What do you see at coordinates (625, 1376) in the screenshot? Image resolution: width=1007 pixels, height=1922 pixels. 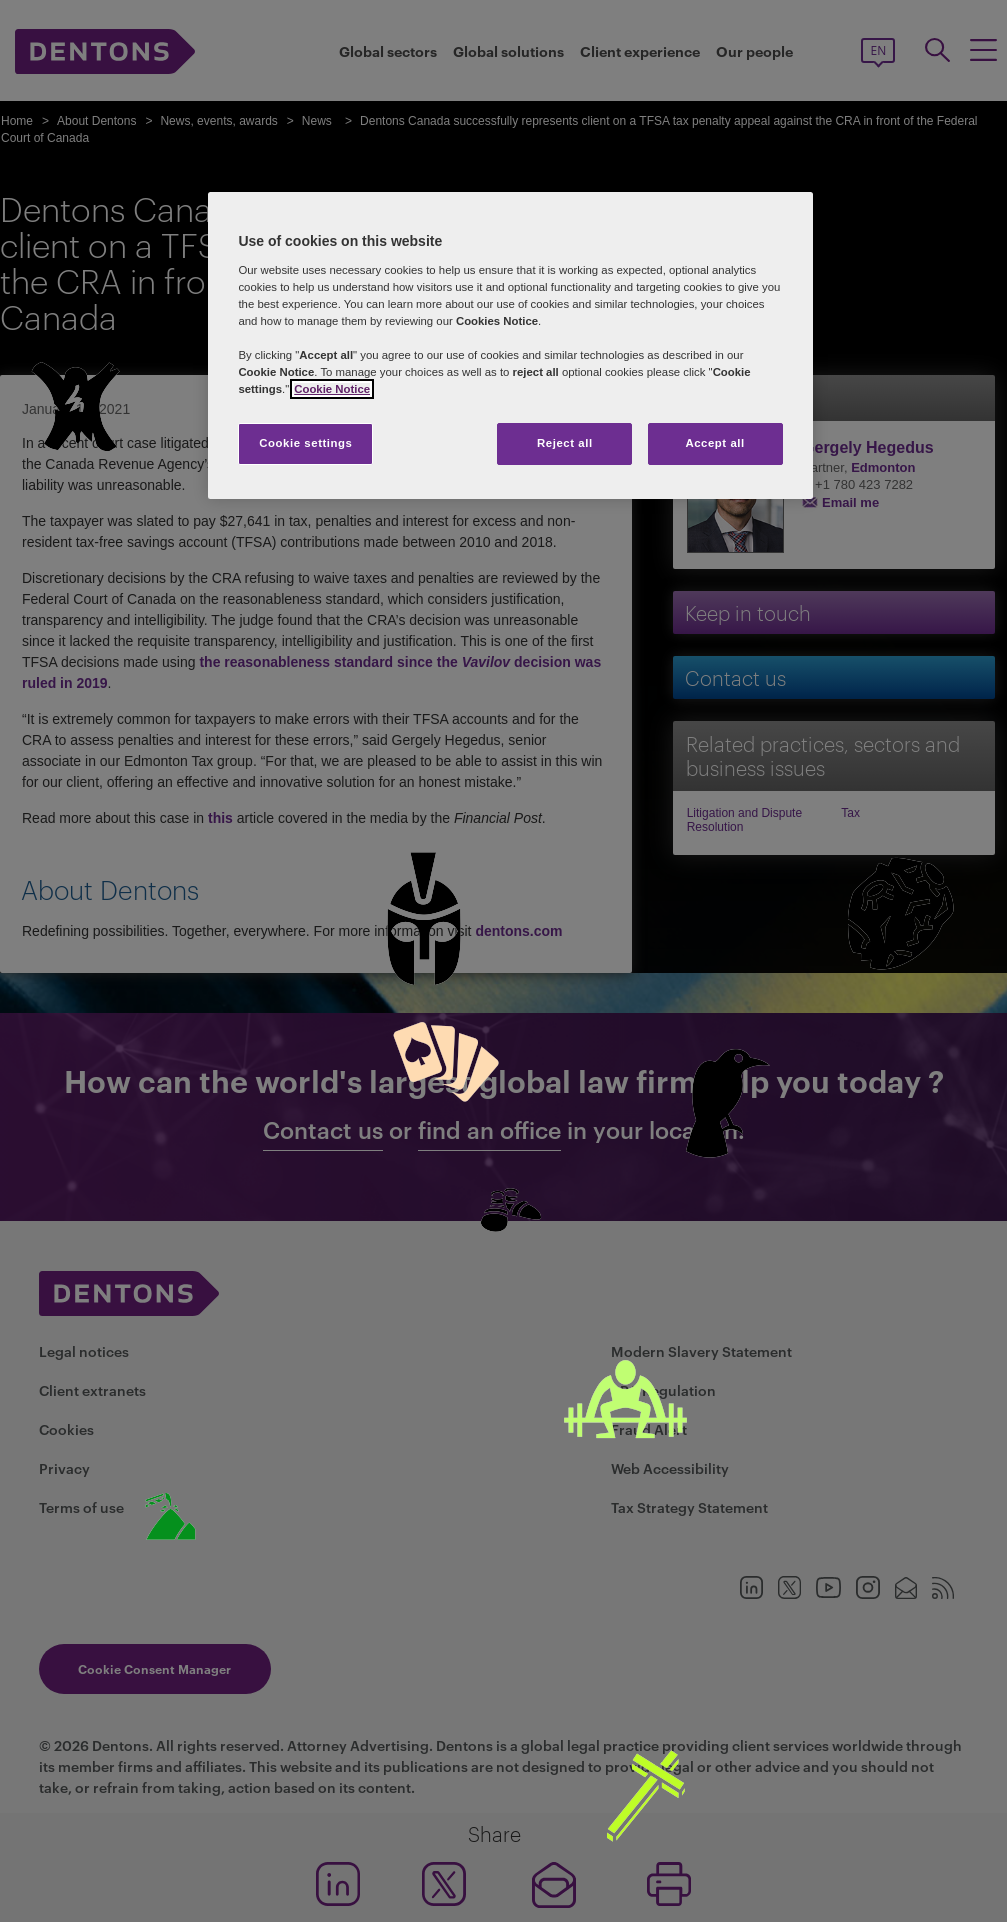 I see `track weightlifting or strength training exercises` at bounding box center [625, 1376].